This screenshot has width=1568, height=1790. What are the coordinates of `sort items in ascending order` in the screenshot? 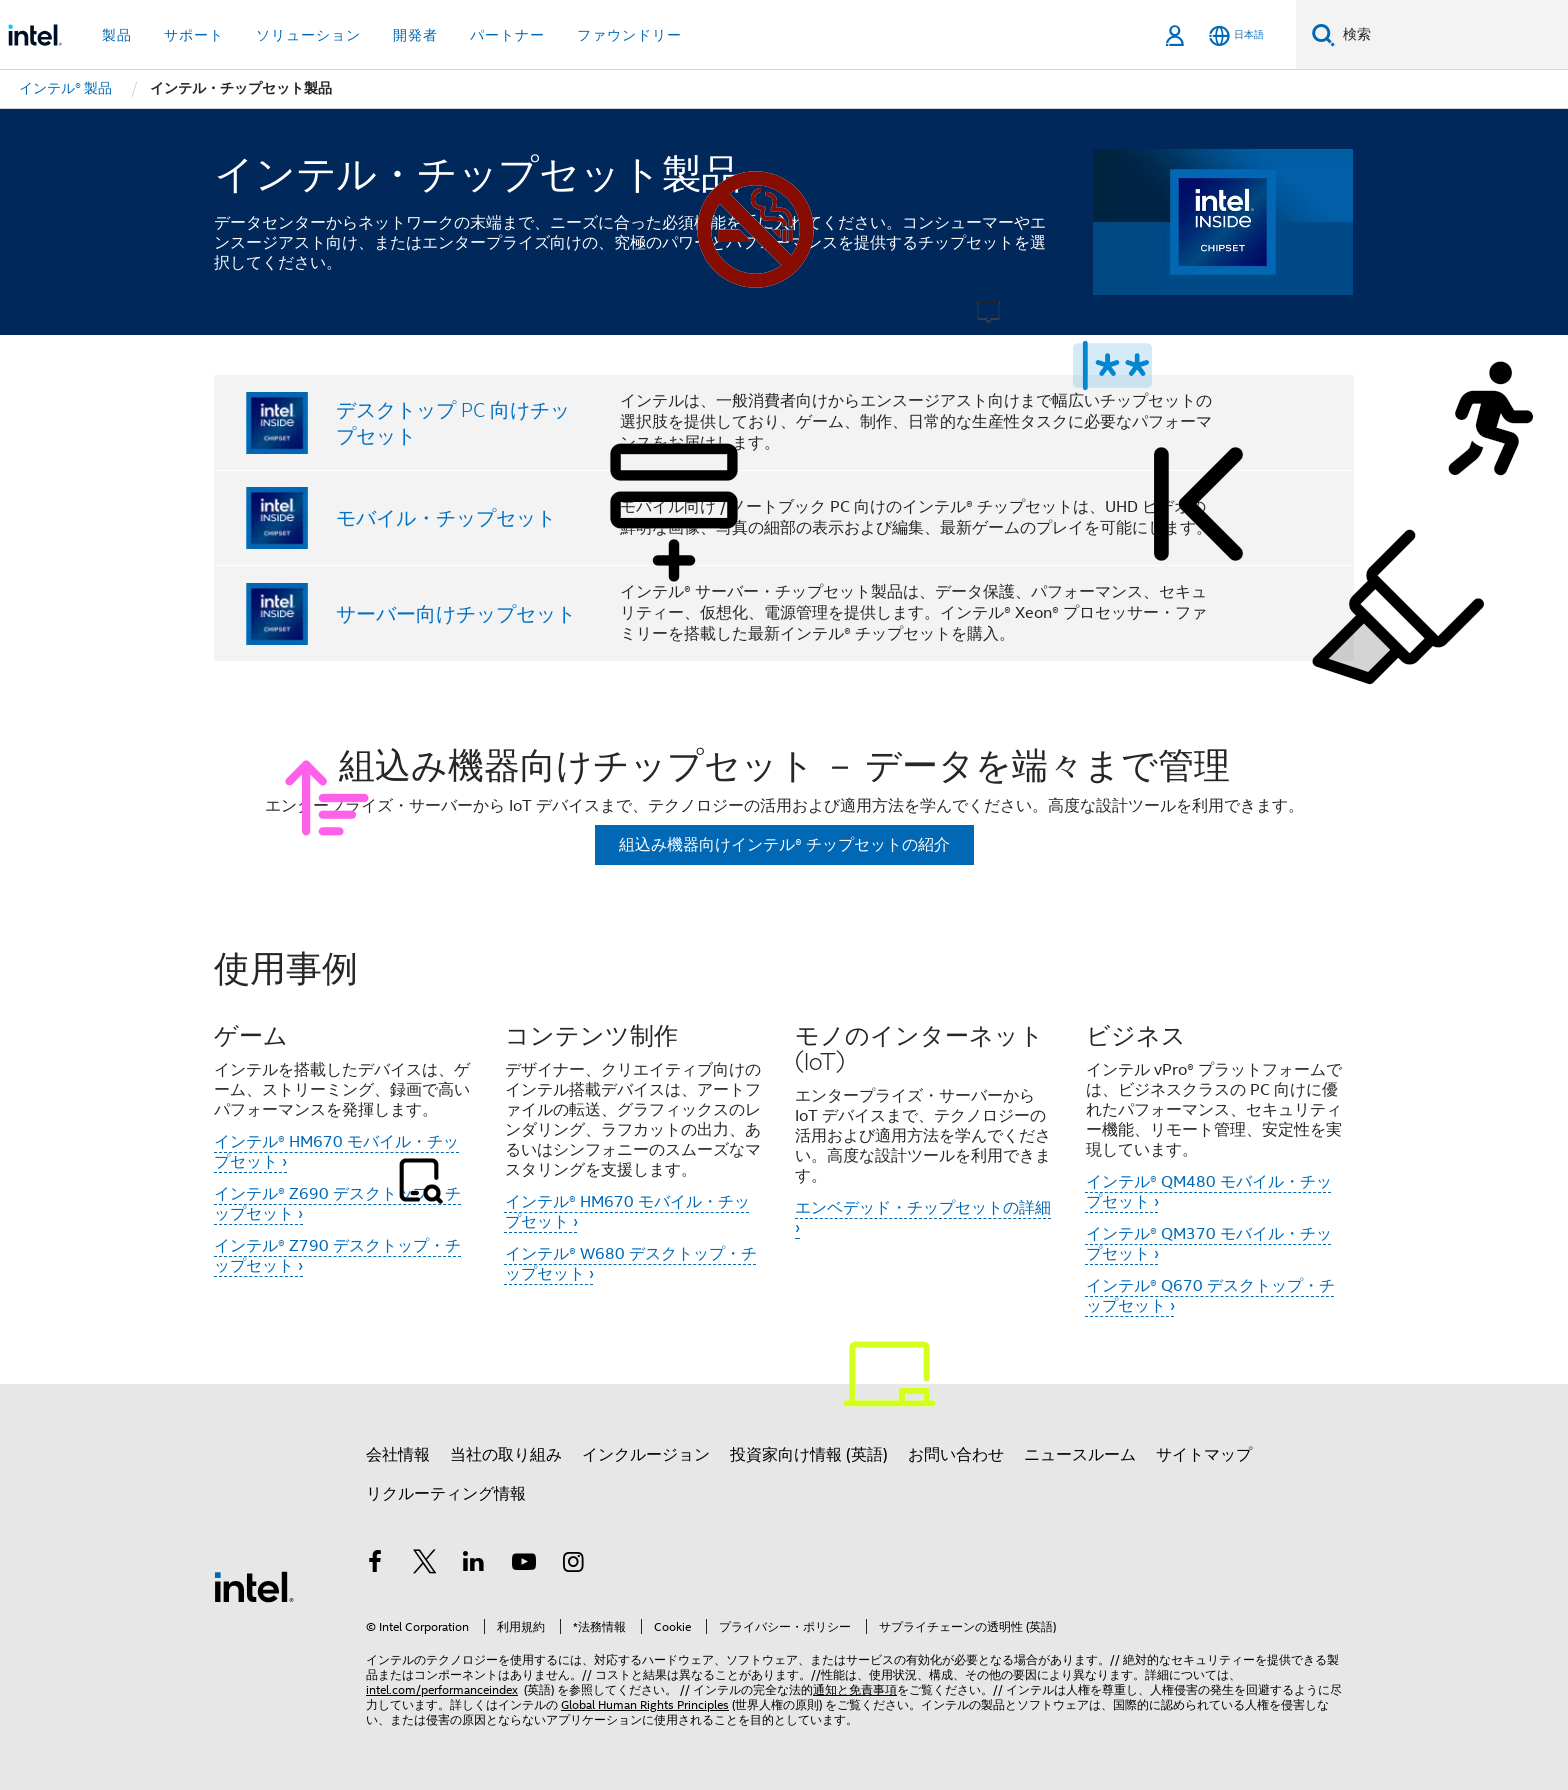 It's located at (327, 798).